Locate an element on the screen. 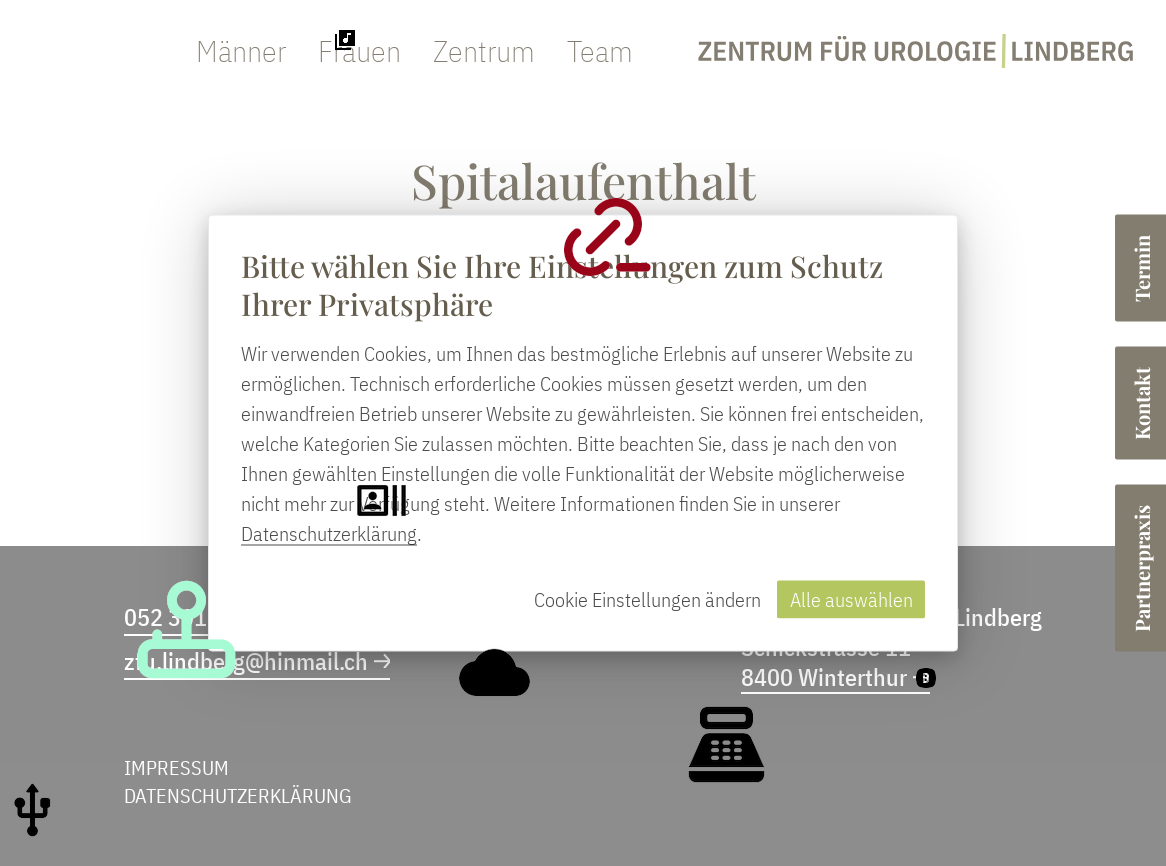  connect a USB device is located at coordinates (32, 810).